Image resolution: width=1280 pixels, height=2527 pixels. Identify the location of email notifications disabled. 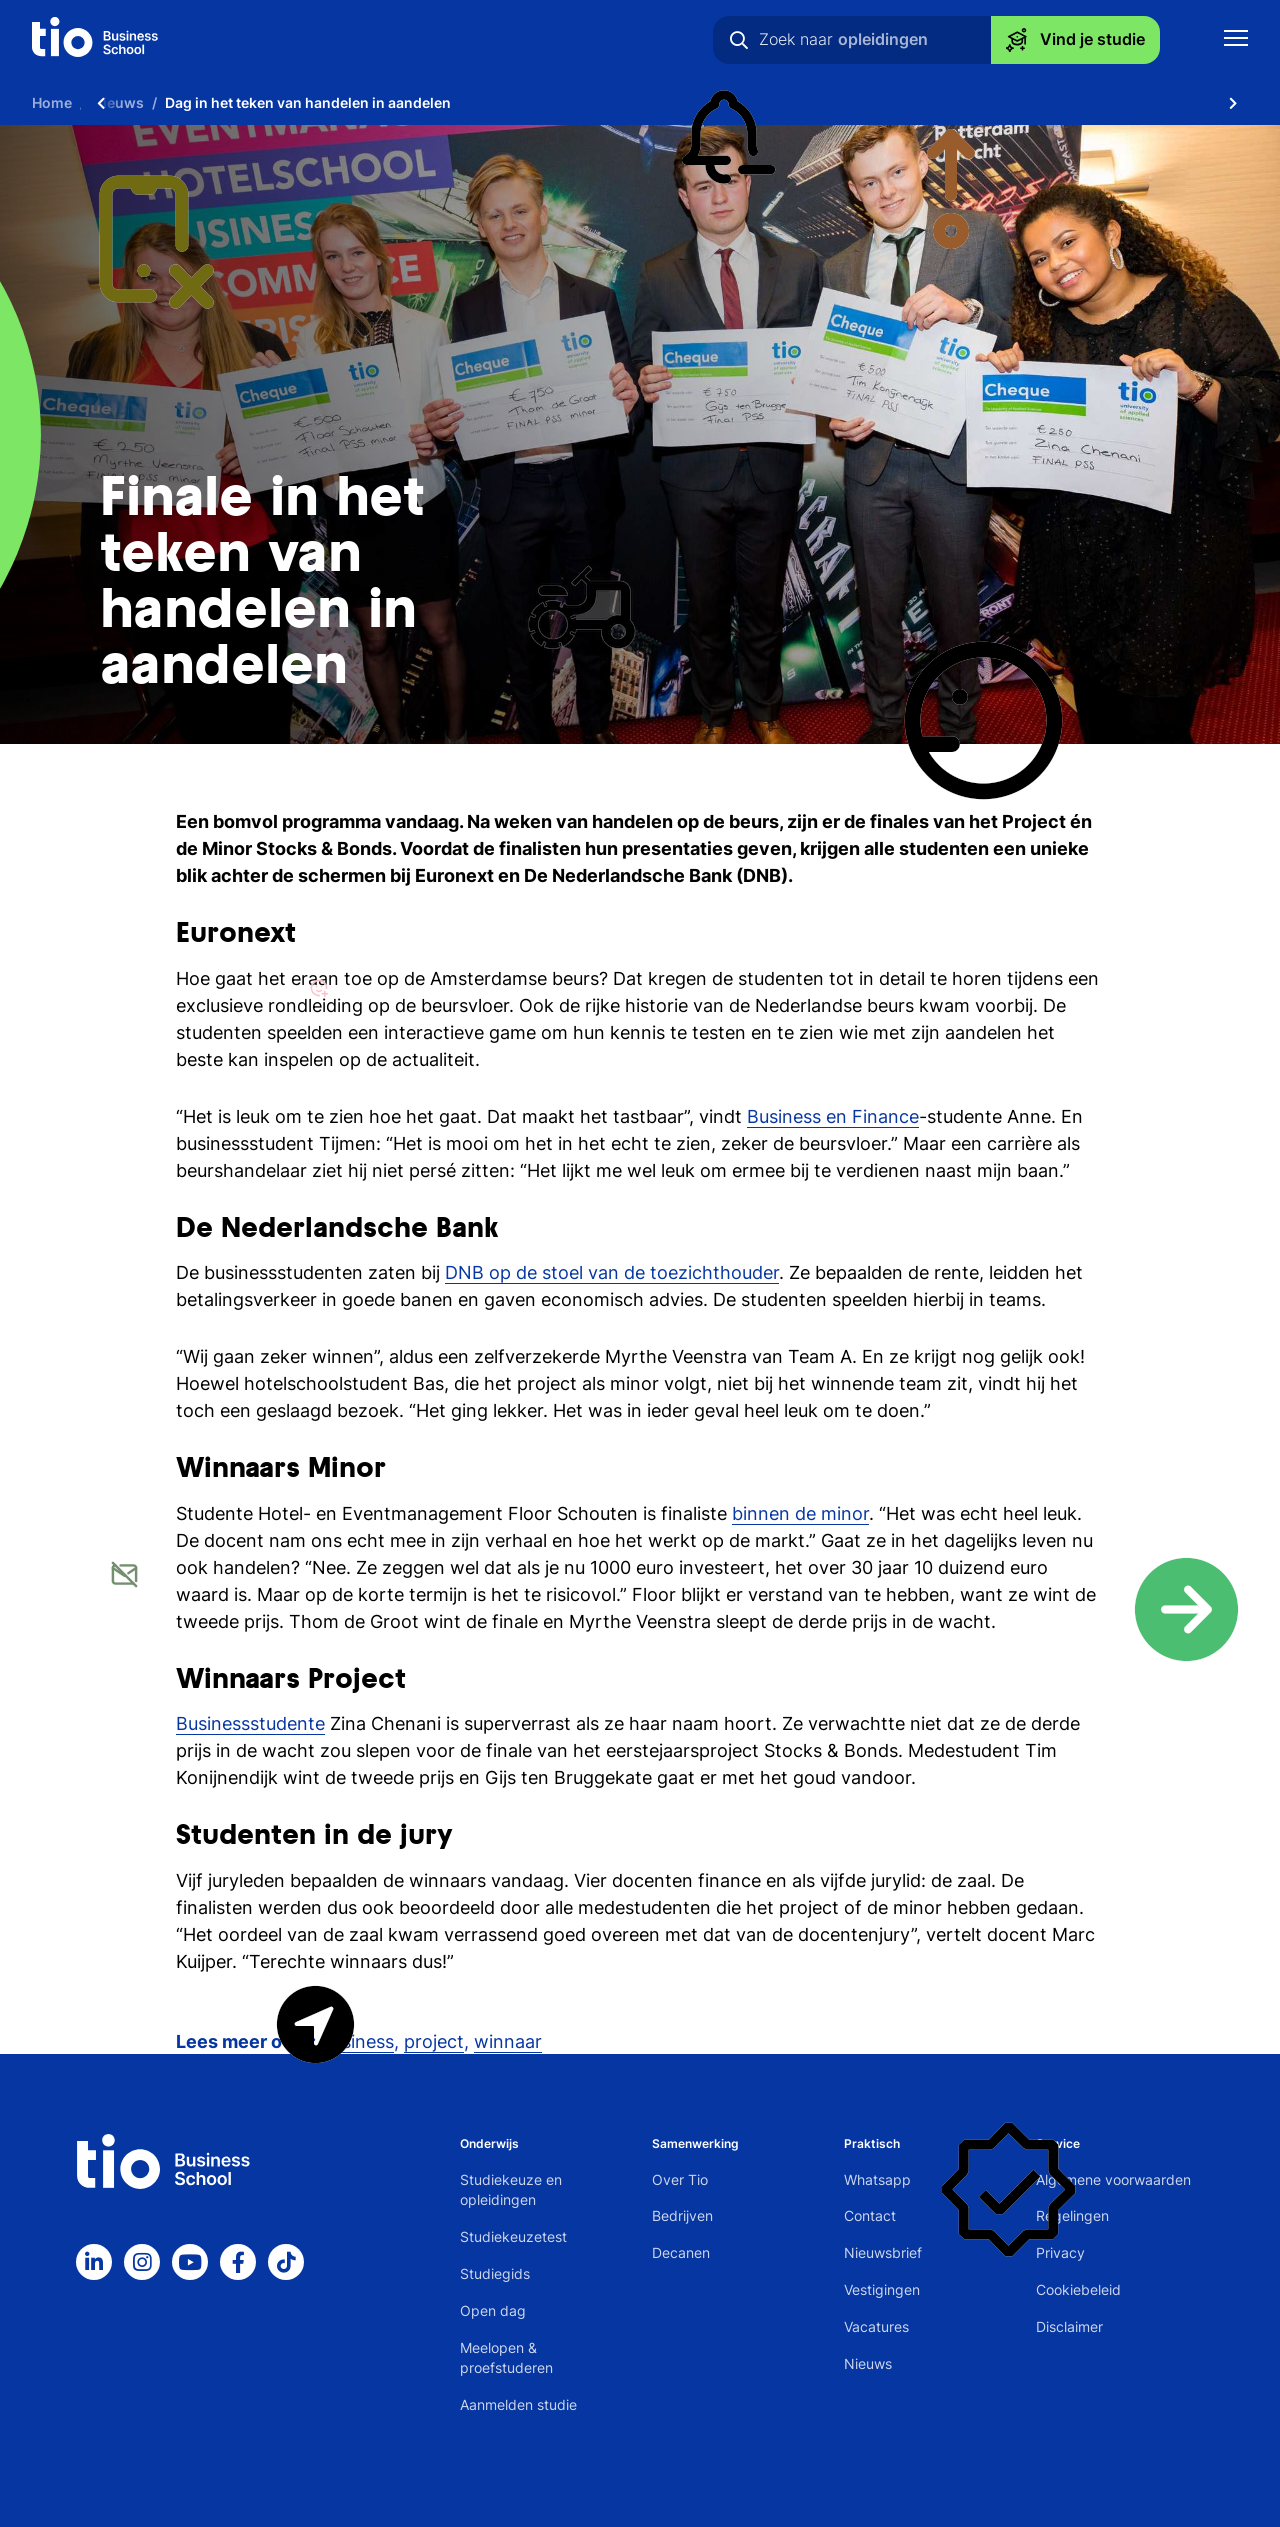
(124, 1574).